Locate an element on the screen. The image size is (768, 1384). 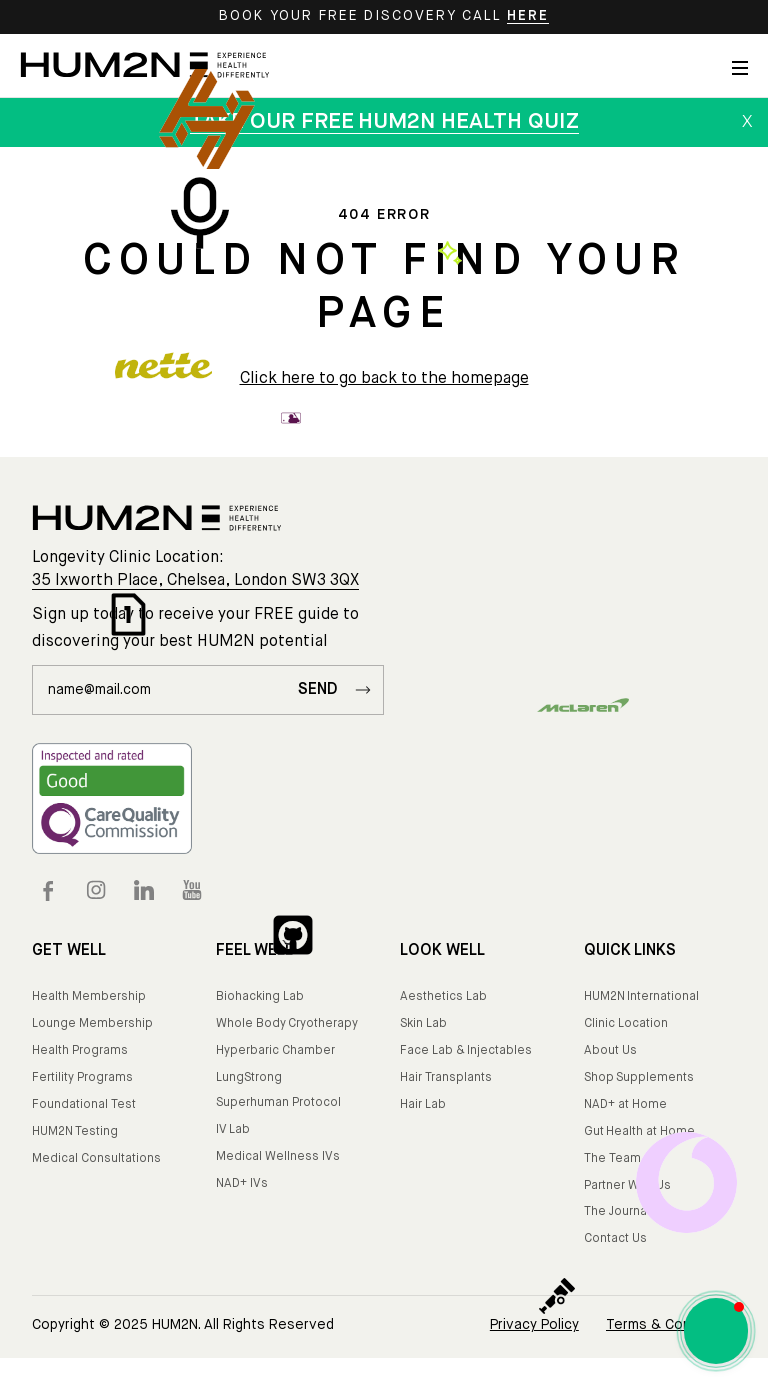
handshake protocol logo is located at coordinates (207, 119).